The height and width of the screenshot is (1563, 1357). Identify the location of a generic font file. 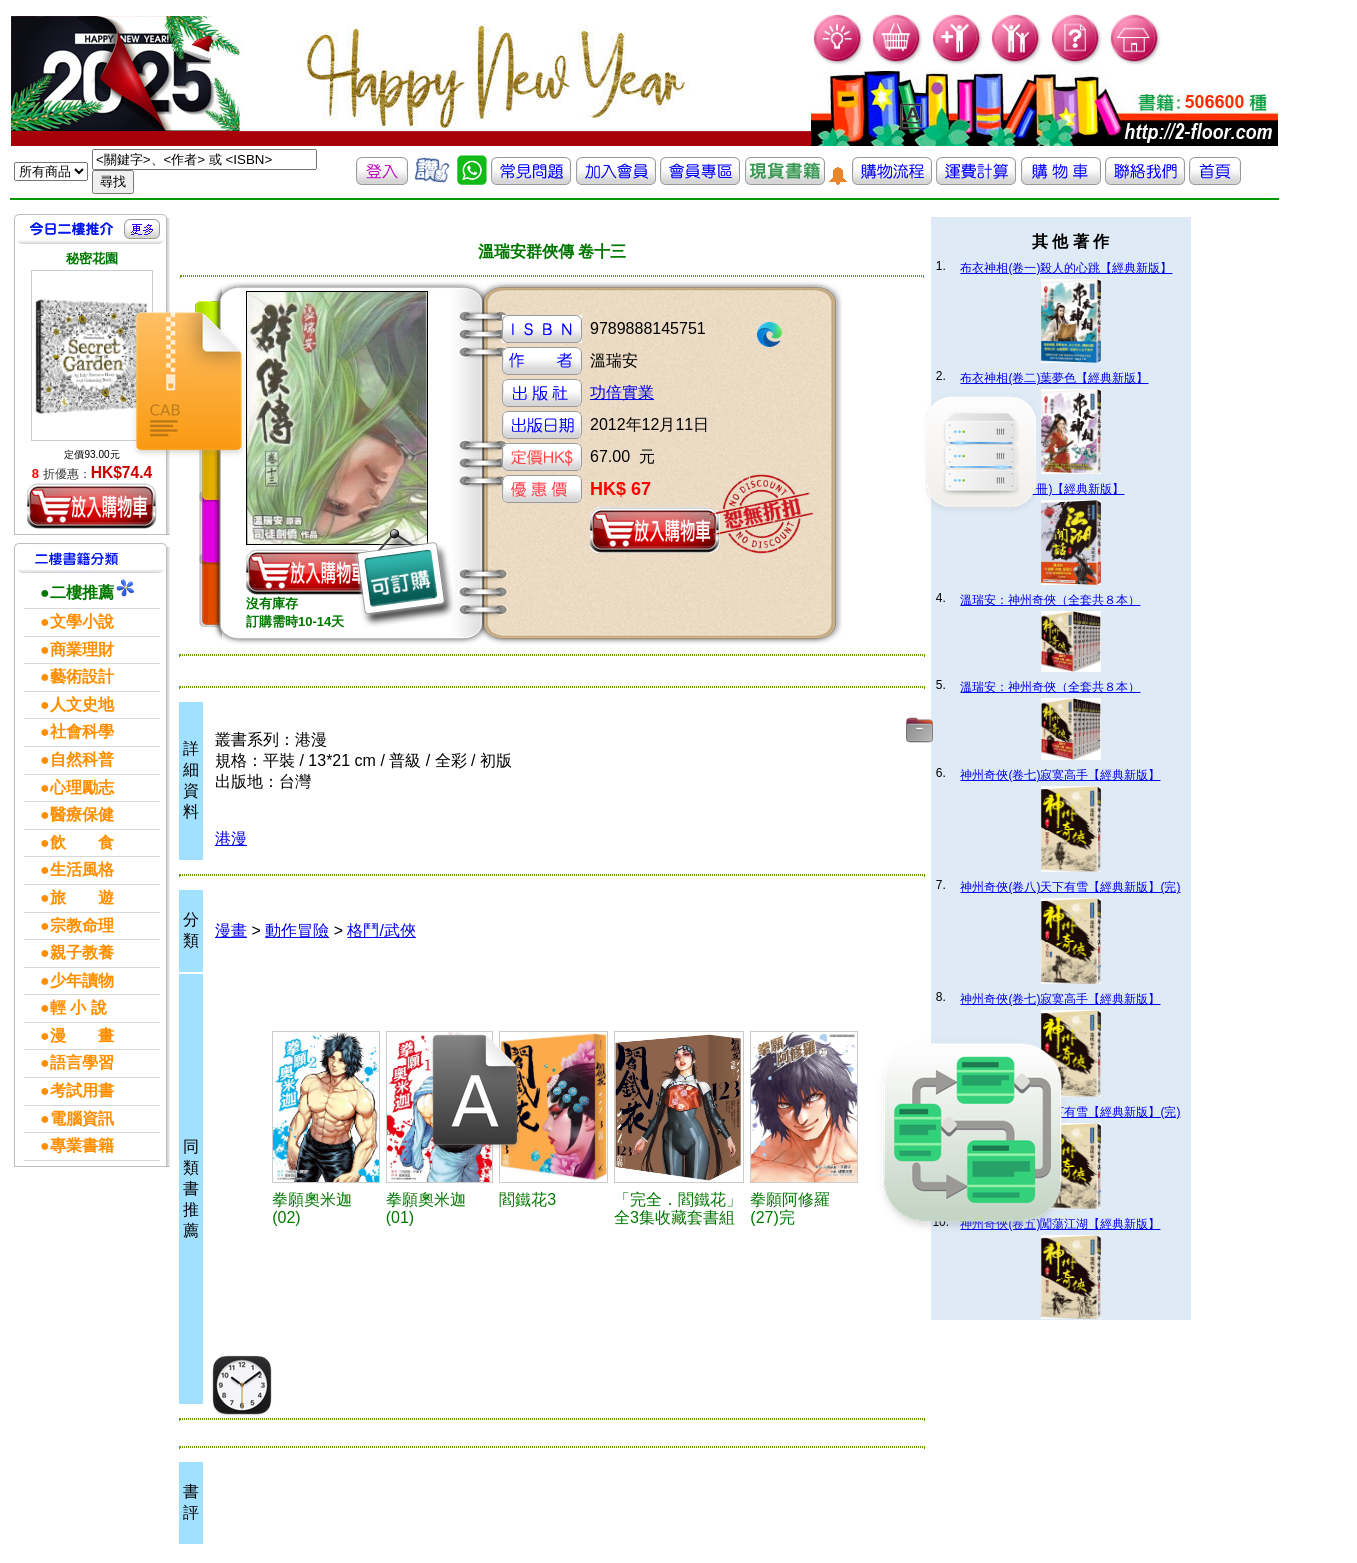
(475, 1092).